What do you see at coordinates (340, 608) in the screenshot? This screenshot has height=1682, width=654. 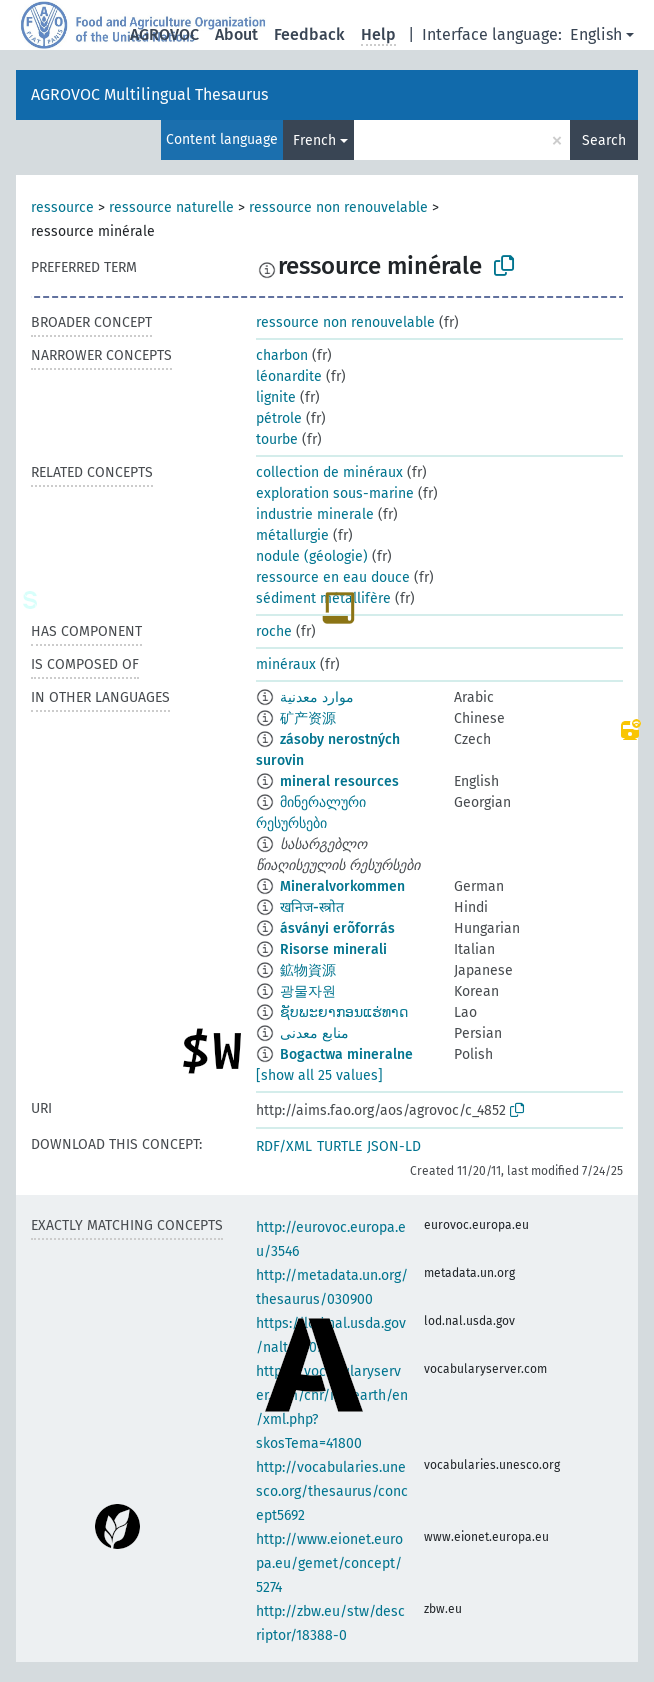 I see `view document or paper file` at bounding box center [340, 608].